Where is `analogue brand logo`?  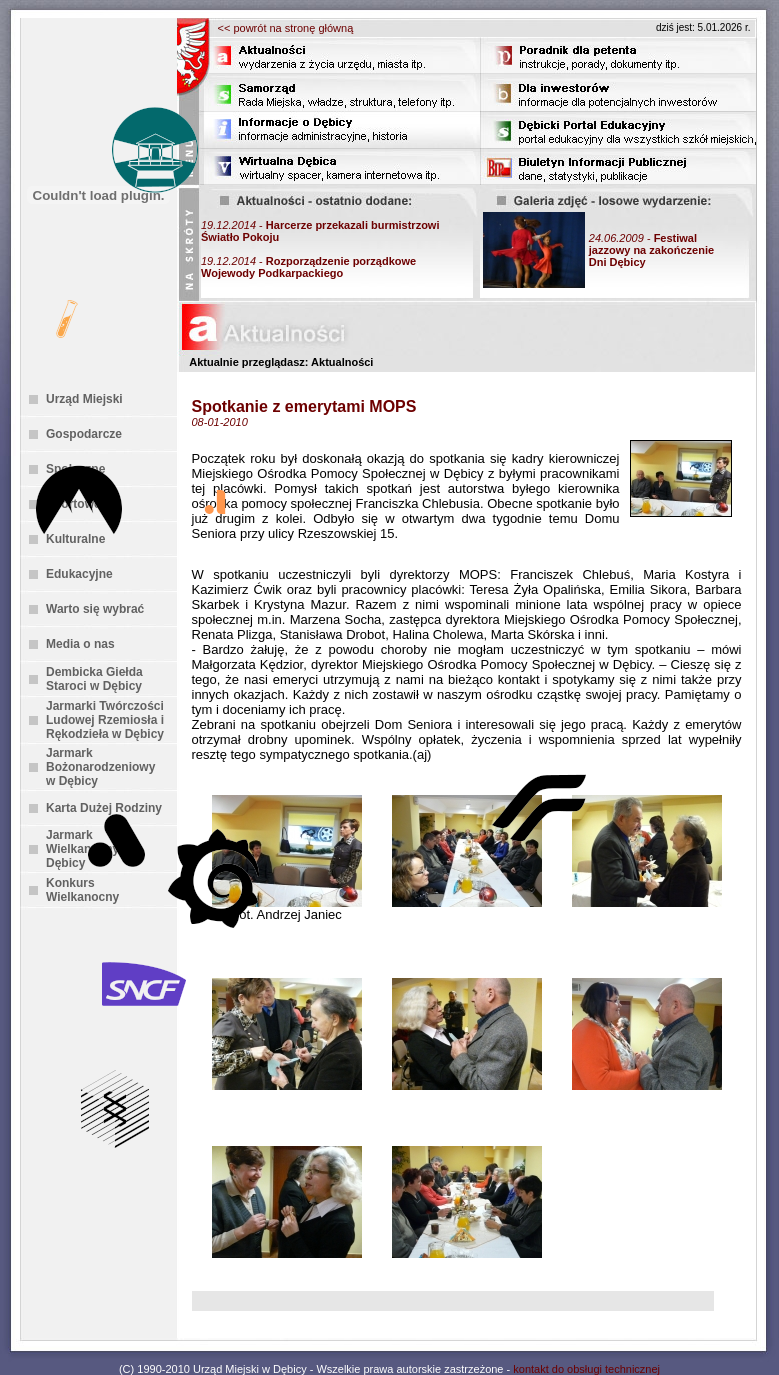 analogue brand logo is located at coordinates (116, 840).